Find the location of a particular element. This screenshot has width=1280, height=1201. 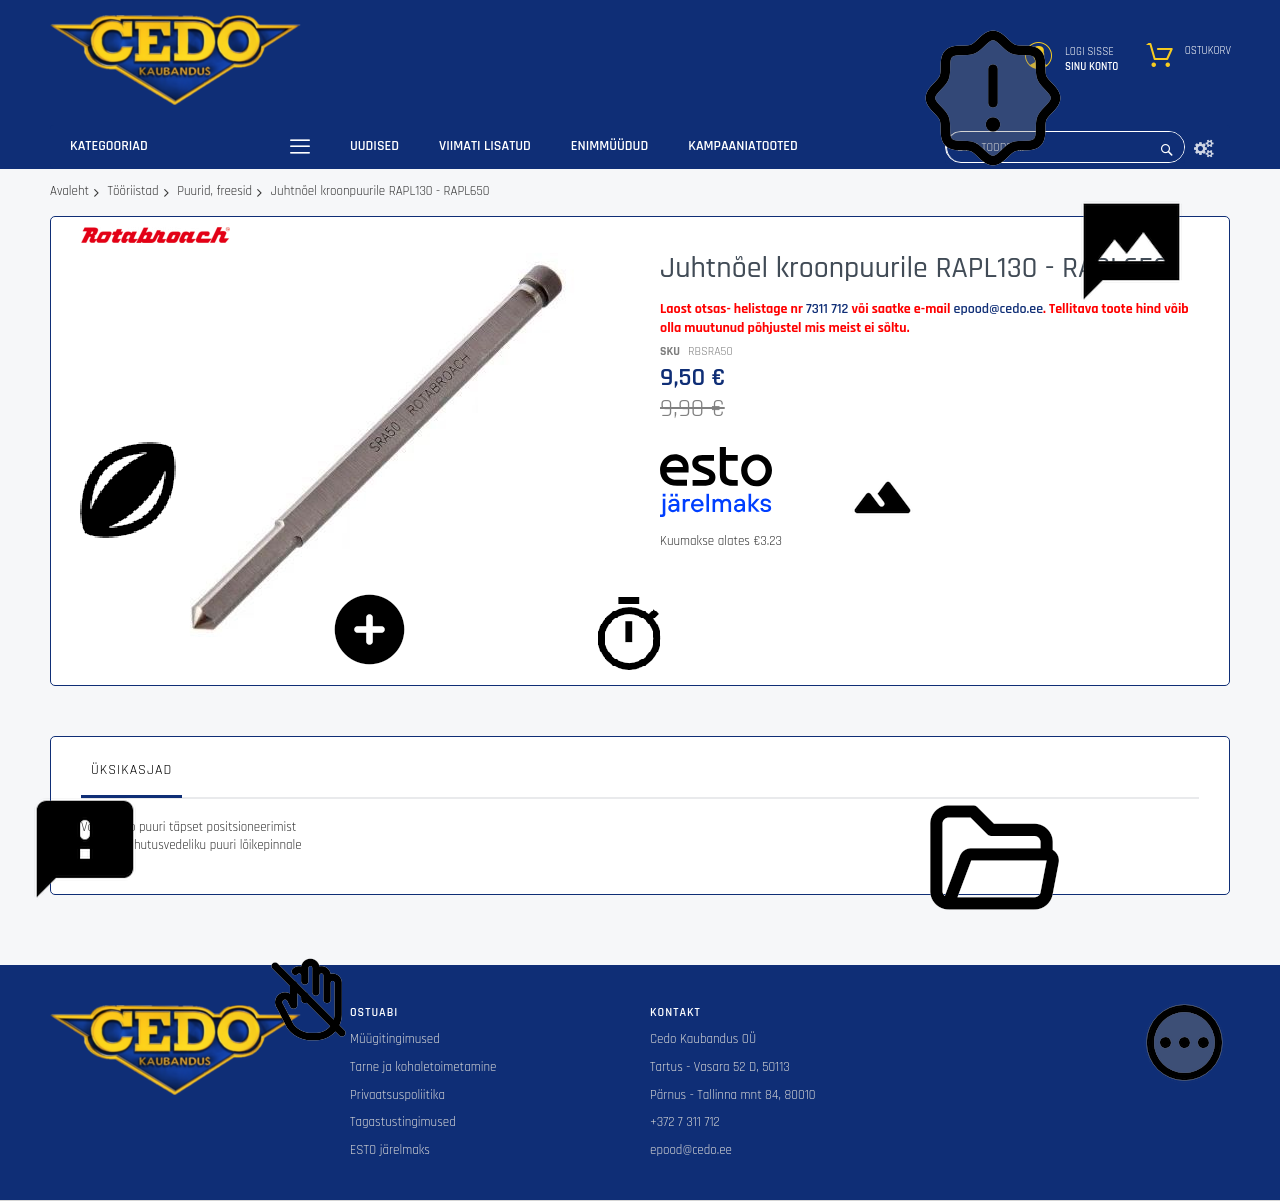

apply a landscape or nature photo filter is located at coordinates (882, 496).